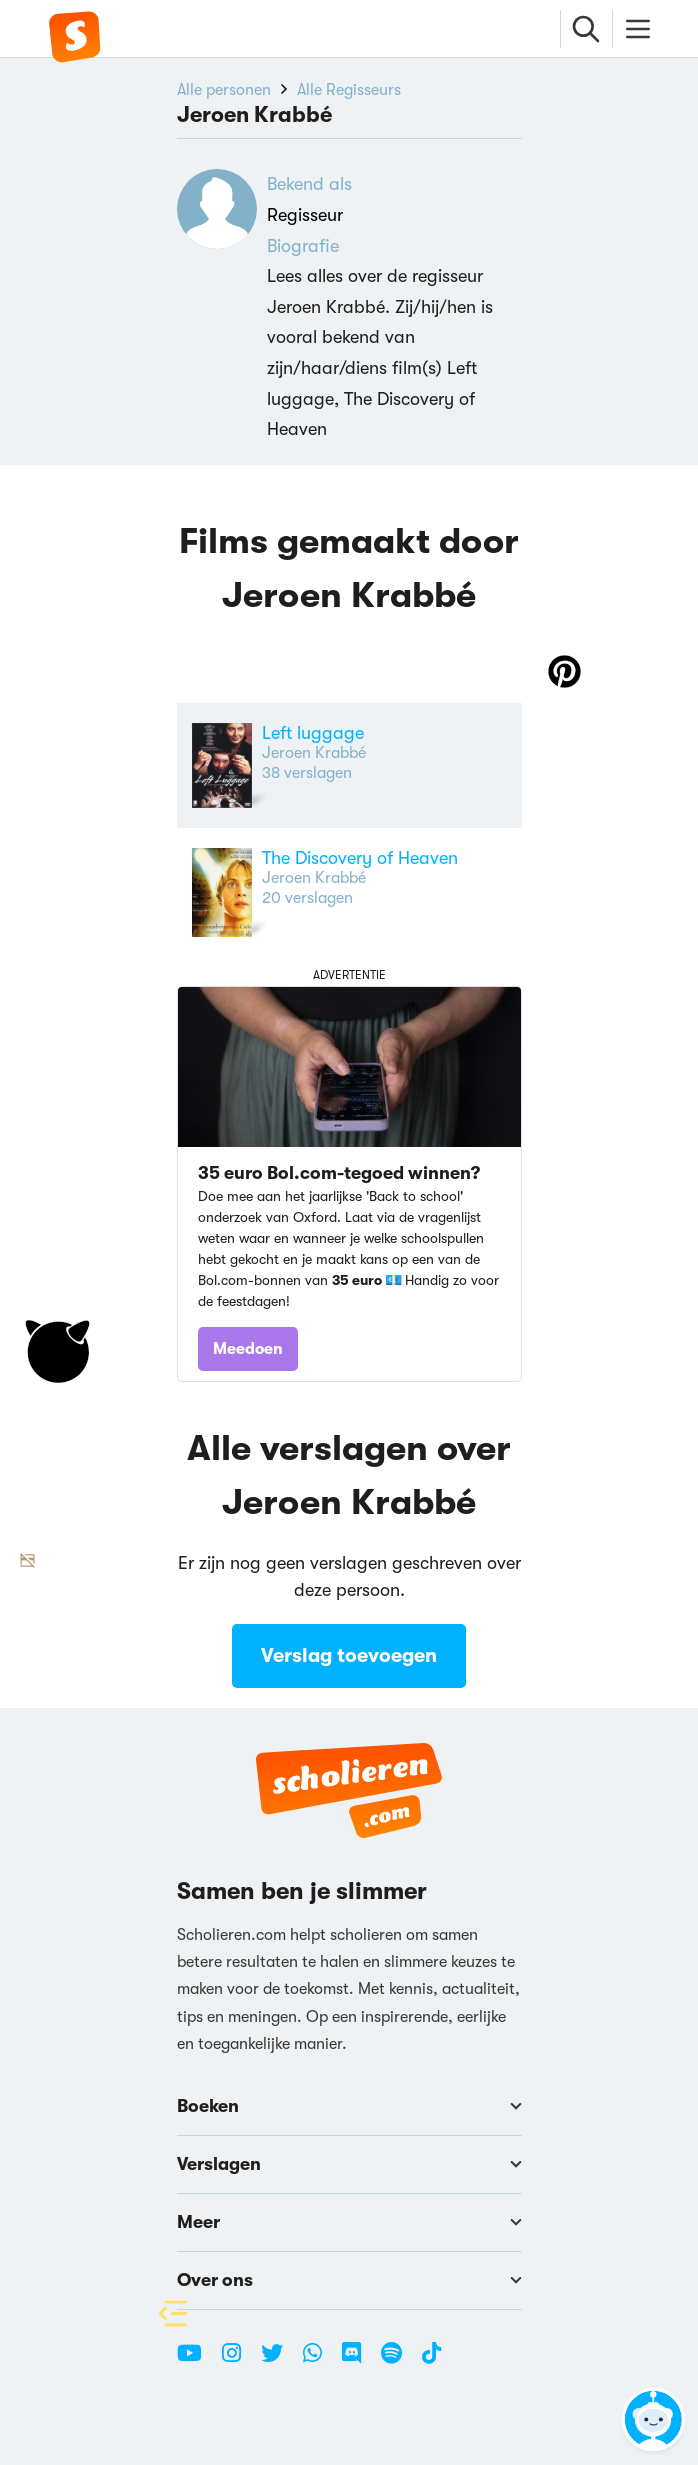  I want to click on collapse the sidebar menu, so click(172, 2313).